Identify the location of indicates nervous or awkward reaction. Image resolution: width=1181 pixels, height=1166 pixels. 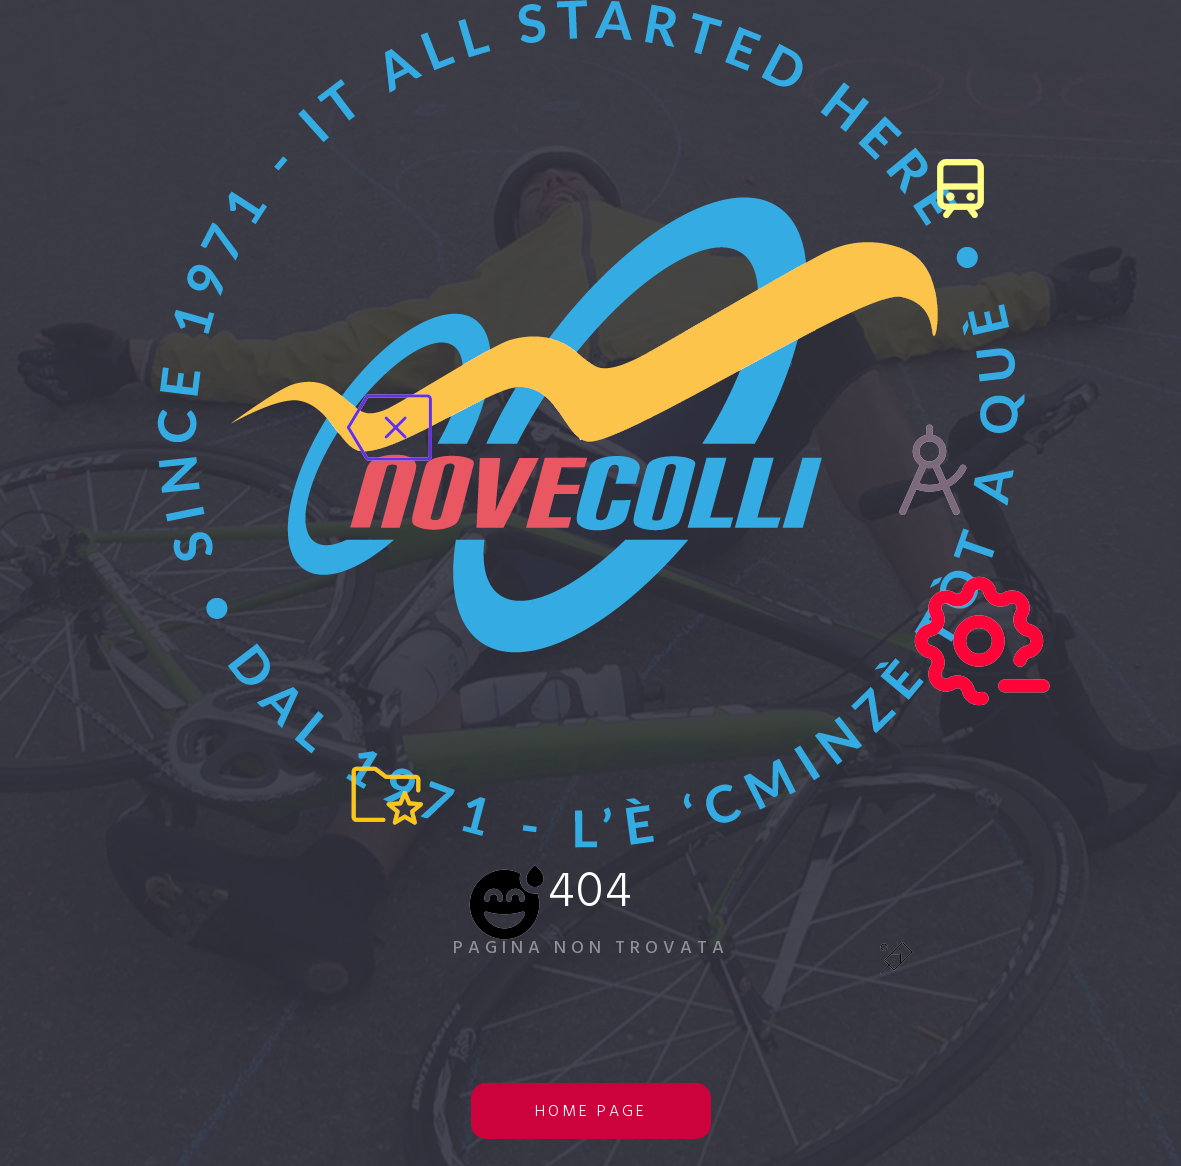
(504, 904).